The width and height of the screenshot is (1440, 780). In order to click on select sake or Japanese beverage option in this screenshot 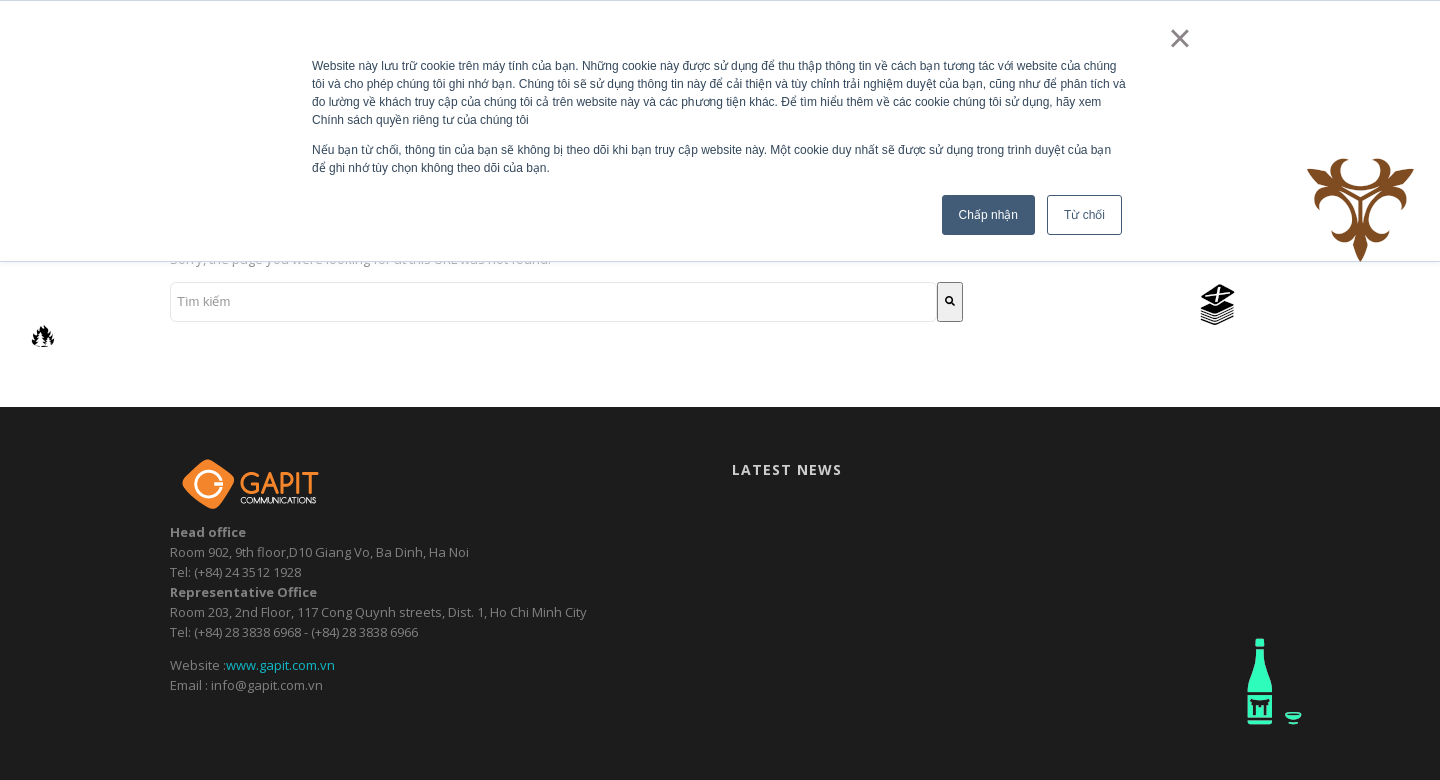, I will do `click(1274, 681)`.